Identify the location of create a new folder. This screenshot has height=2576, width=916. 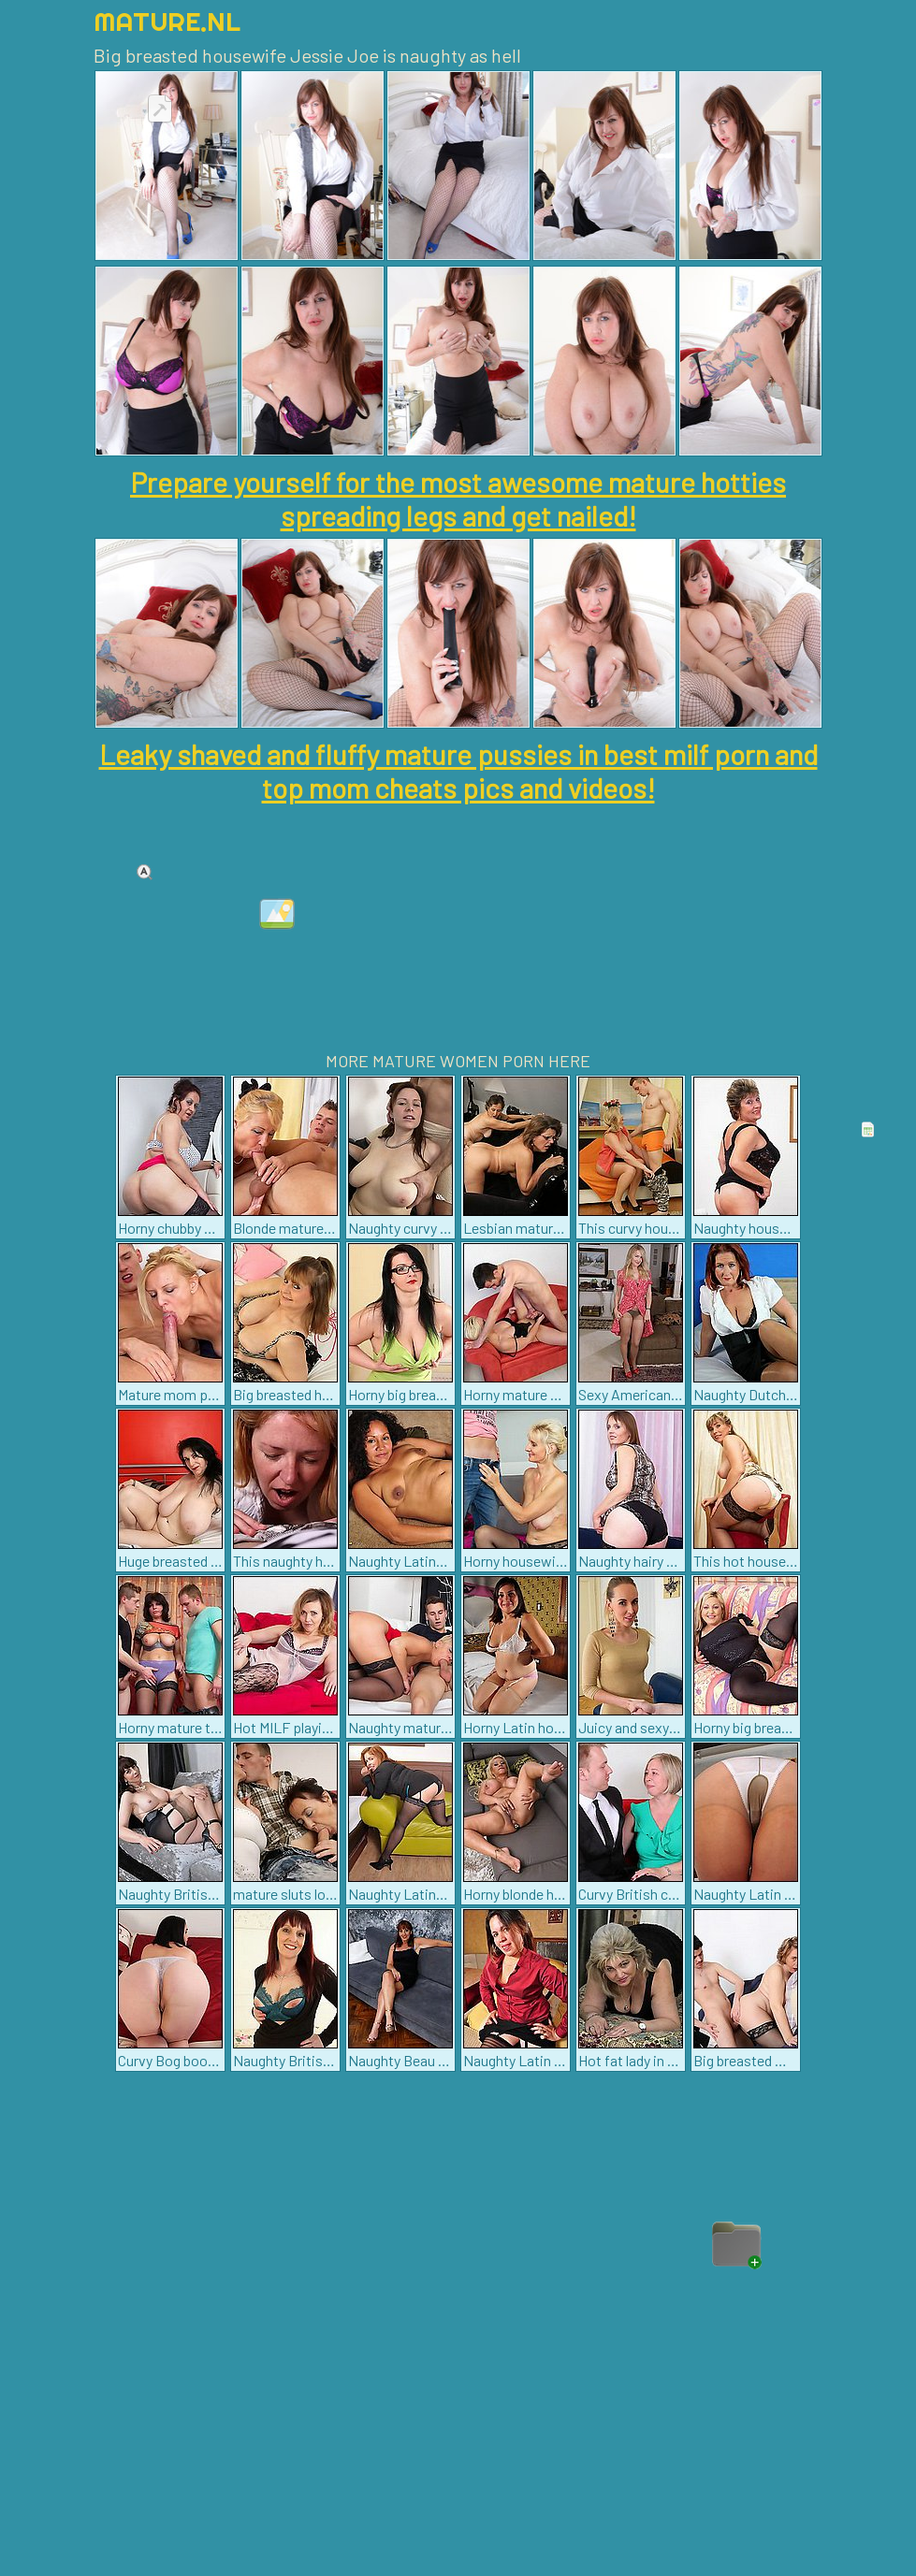
(736, 2244).